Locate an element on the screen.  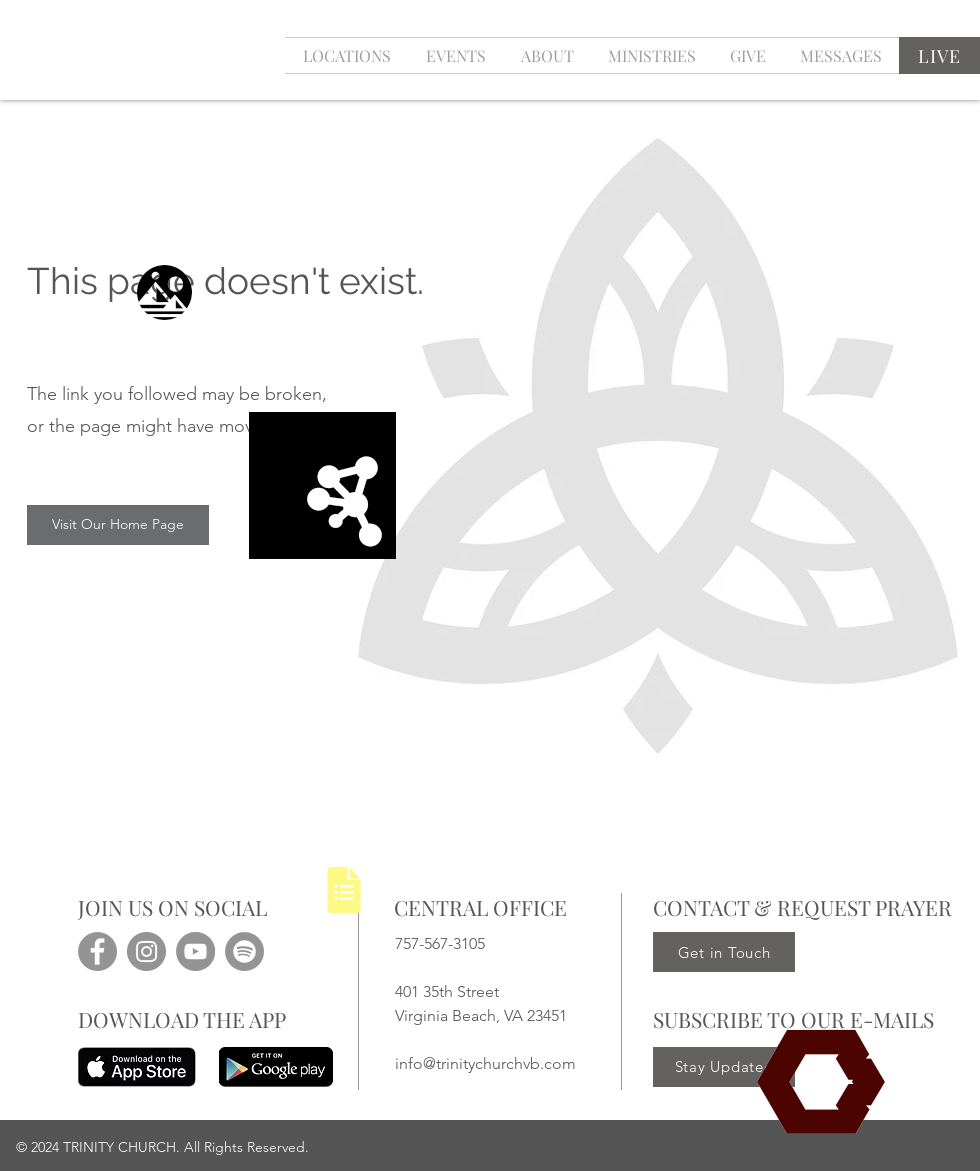
open Google Forms is located at coordinates (344, 890).